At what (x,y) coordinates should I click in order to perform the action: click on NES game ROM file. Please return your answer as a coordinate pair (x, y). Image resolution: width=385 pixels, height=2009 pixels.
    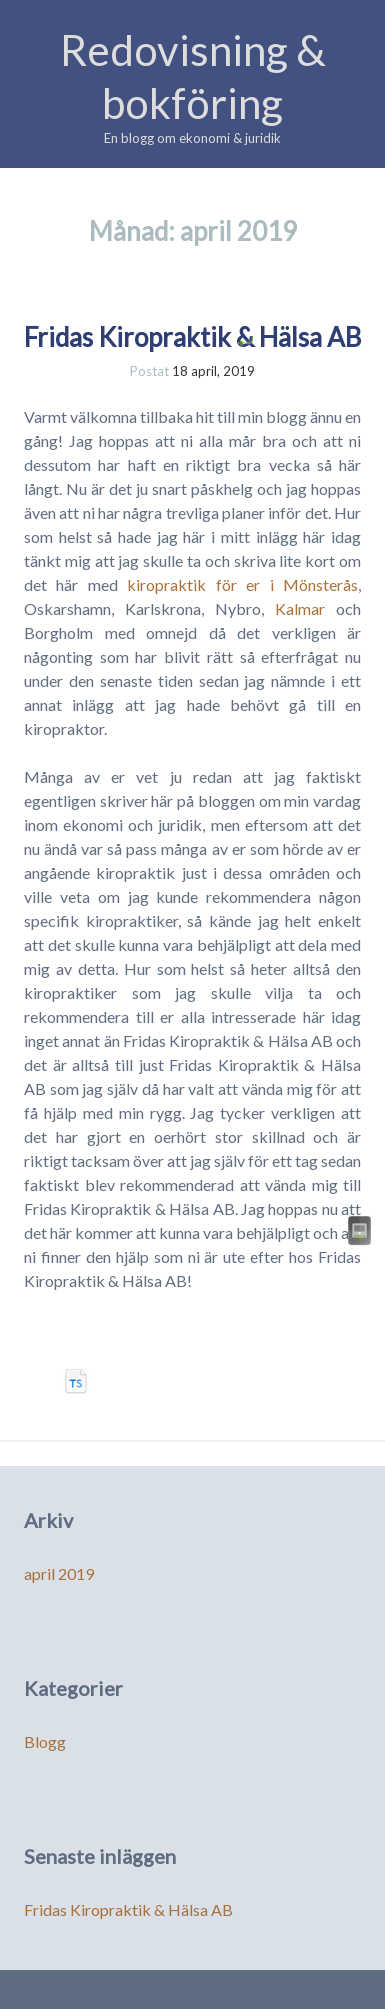
    Looking at the image, I should click on (359, 1230).